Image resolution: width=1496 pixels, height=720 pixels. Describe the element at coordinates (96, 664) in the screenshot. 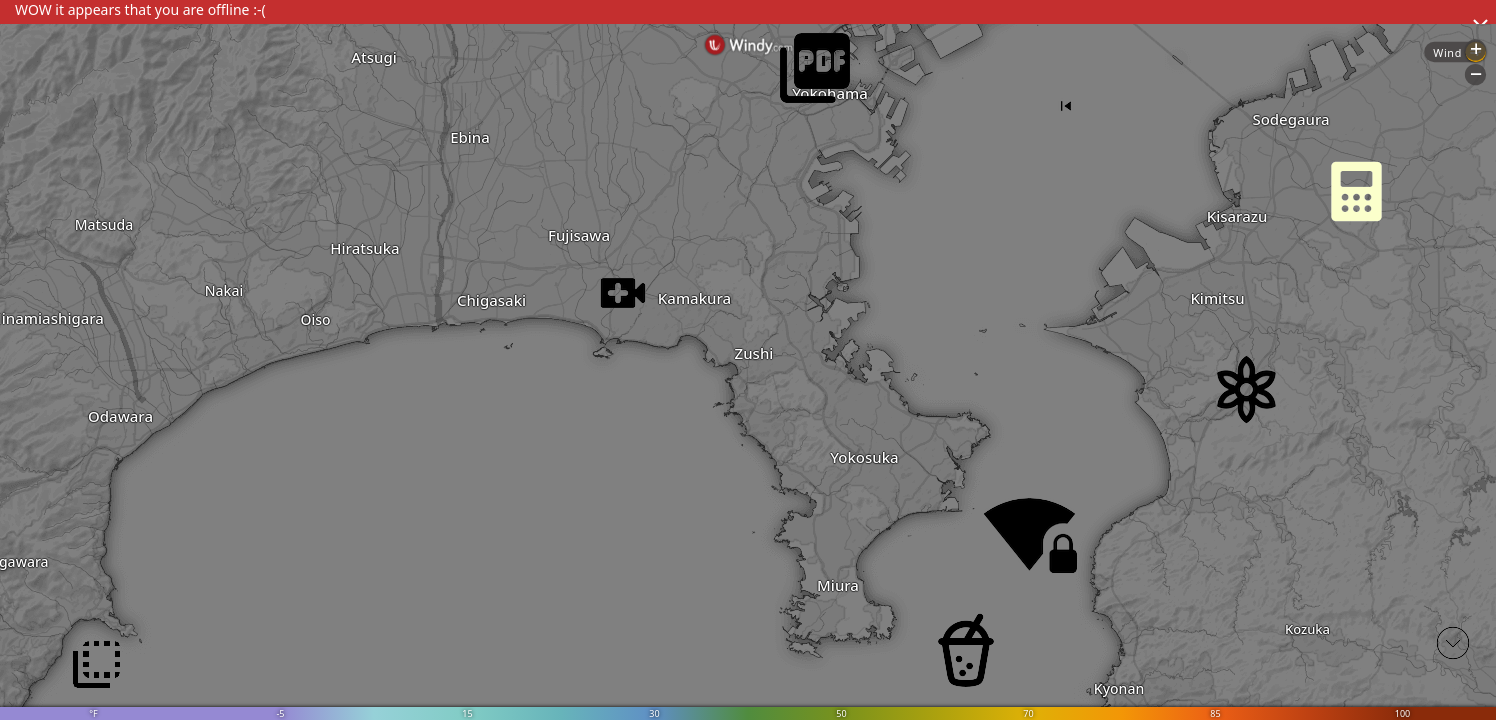

I see `send element to back layer` at that location.